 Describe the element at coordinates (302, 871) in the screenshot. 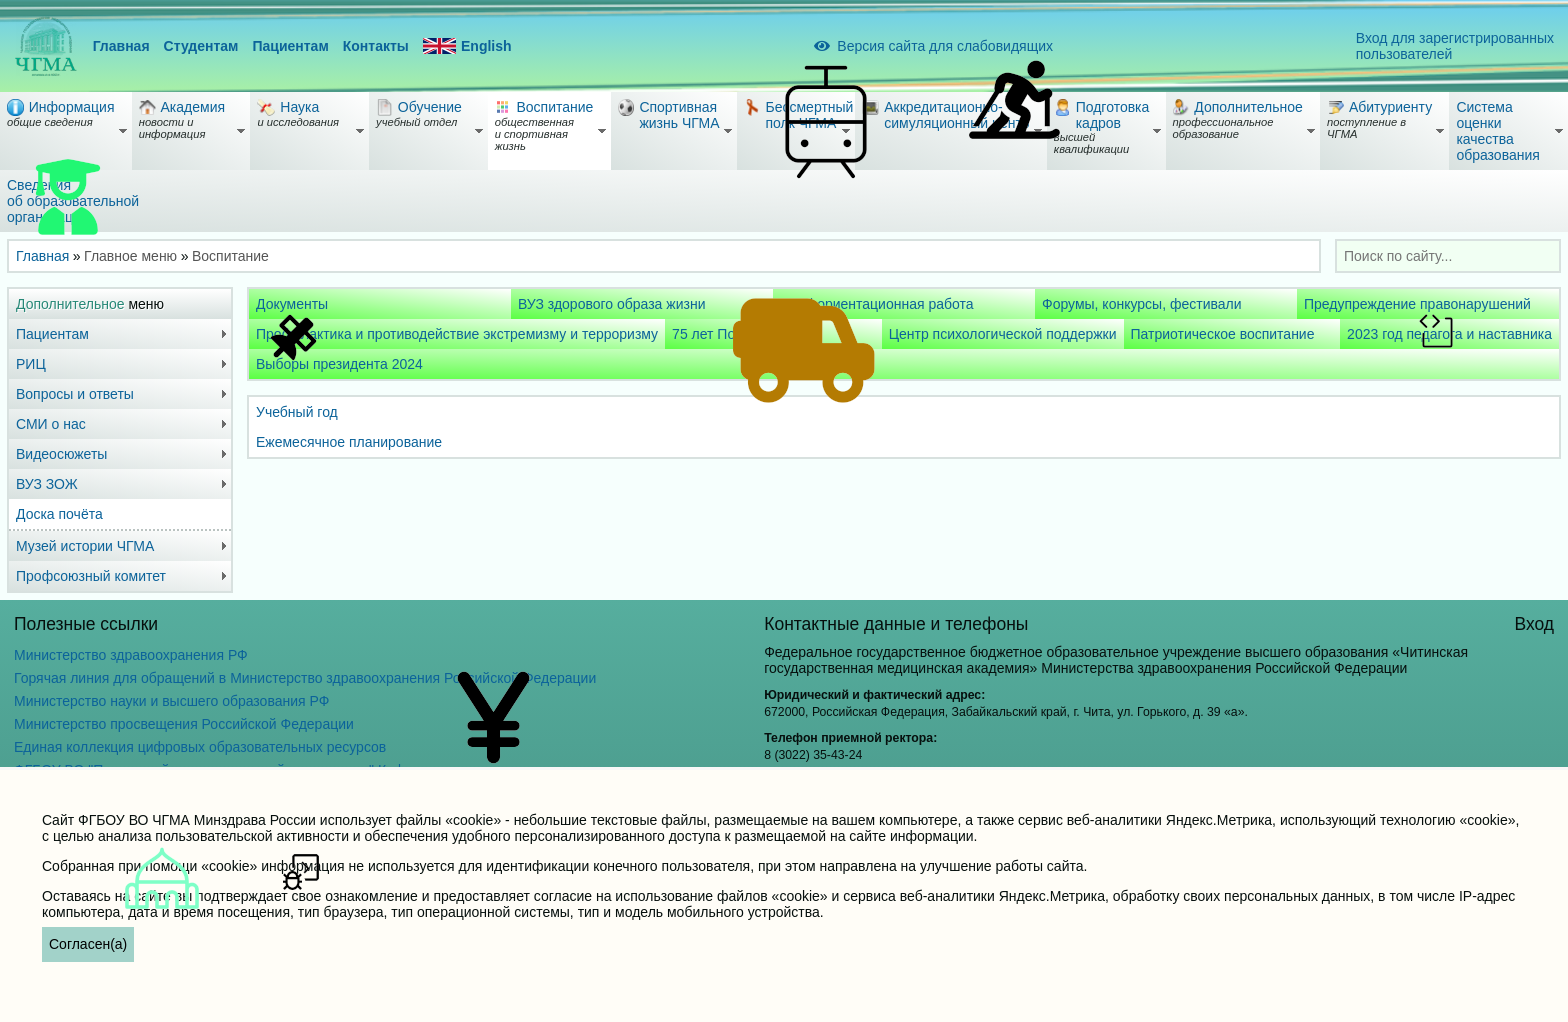

I see `open the debug console` at that location.